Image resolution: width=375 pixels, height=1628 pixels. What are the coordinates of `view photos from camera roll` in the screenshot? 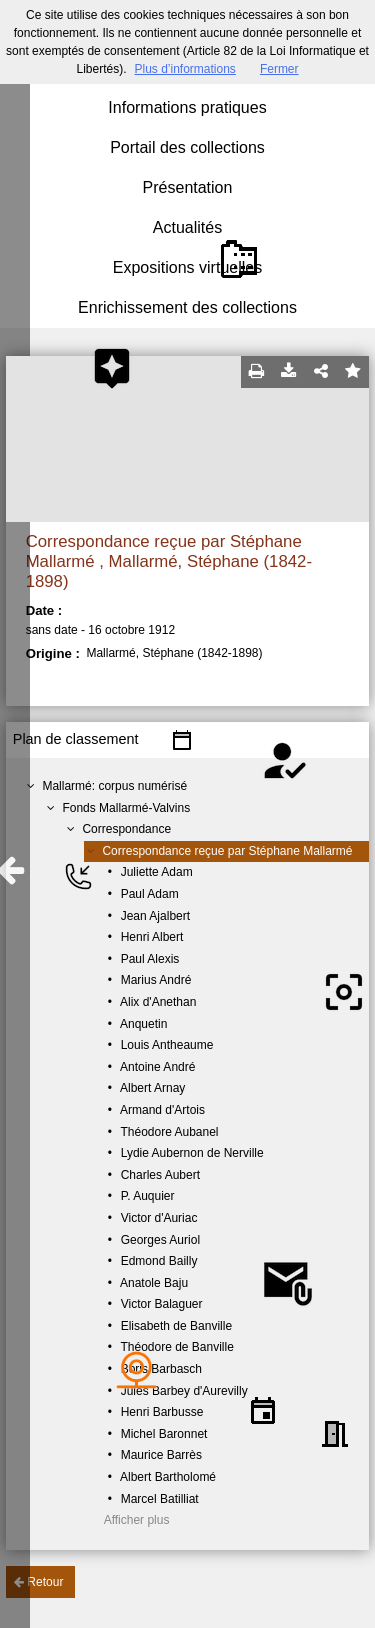 It's located at (239, 260).